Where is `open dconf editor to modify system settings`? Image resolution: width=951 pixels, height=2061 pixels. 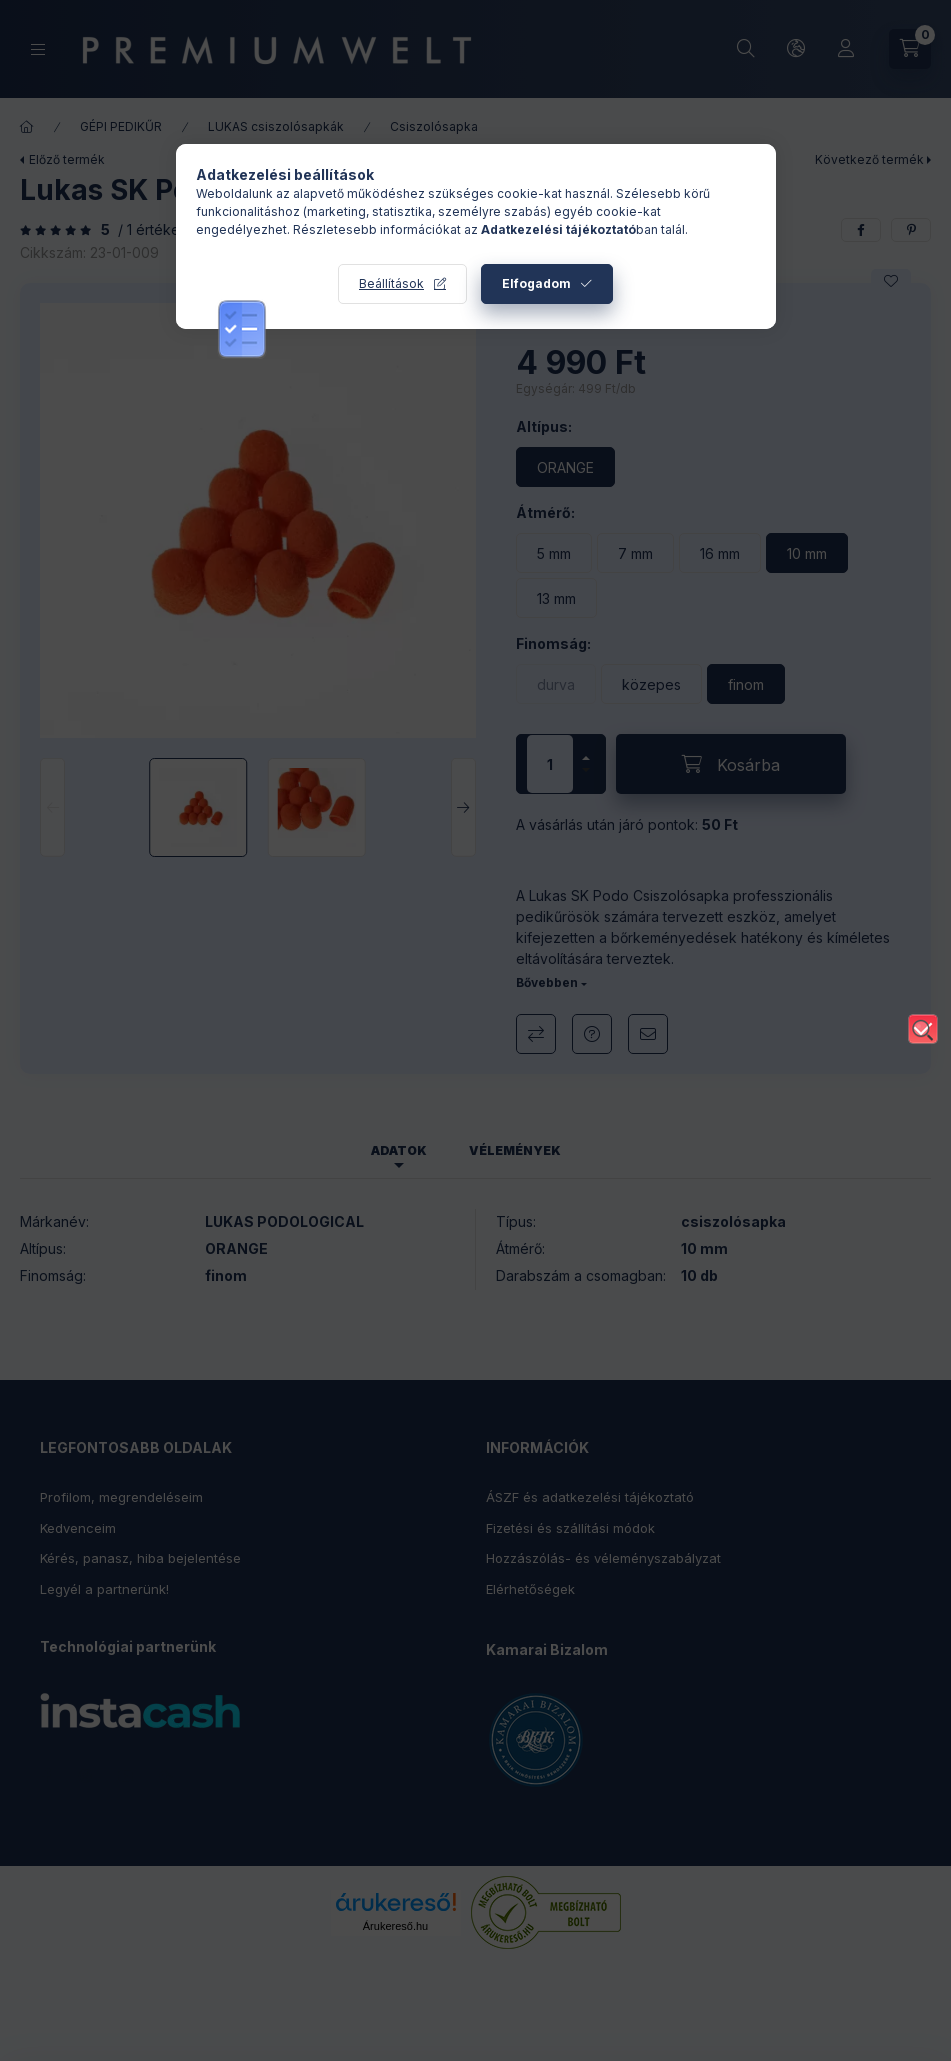
open dconf editor to modify system settings is located at coordinates (923, 1029).